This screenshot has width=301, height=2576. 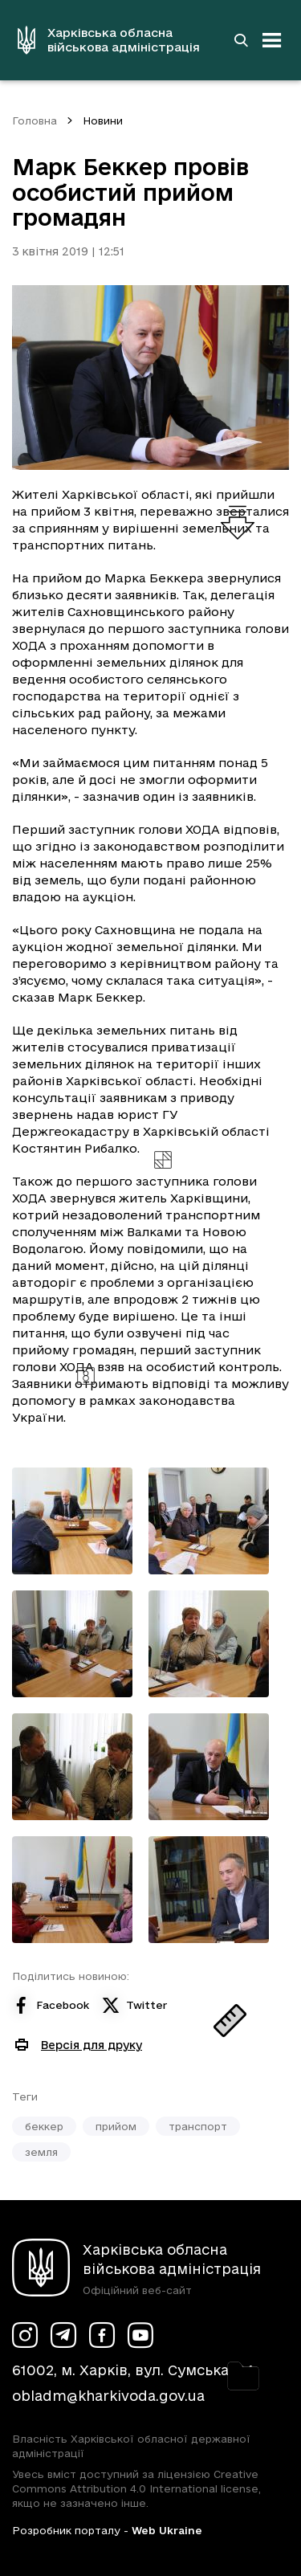 I want to click on toggle transparency grid view, so click(x=163, y=1160).